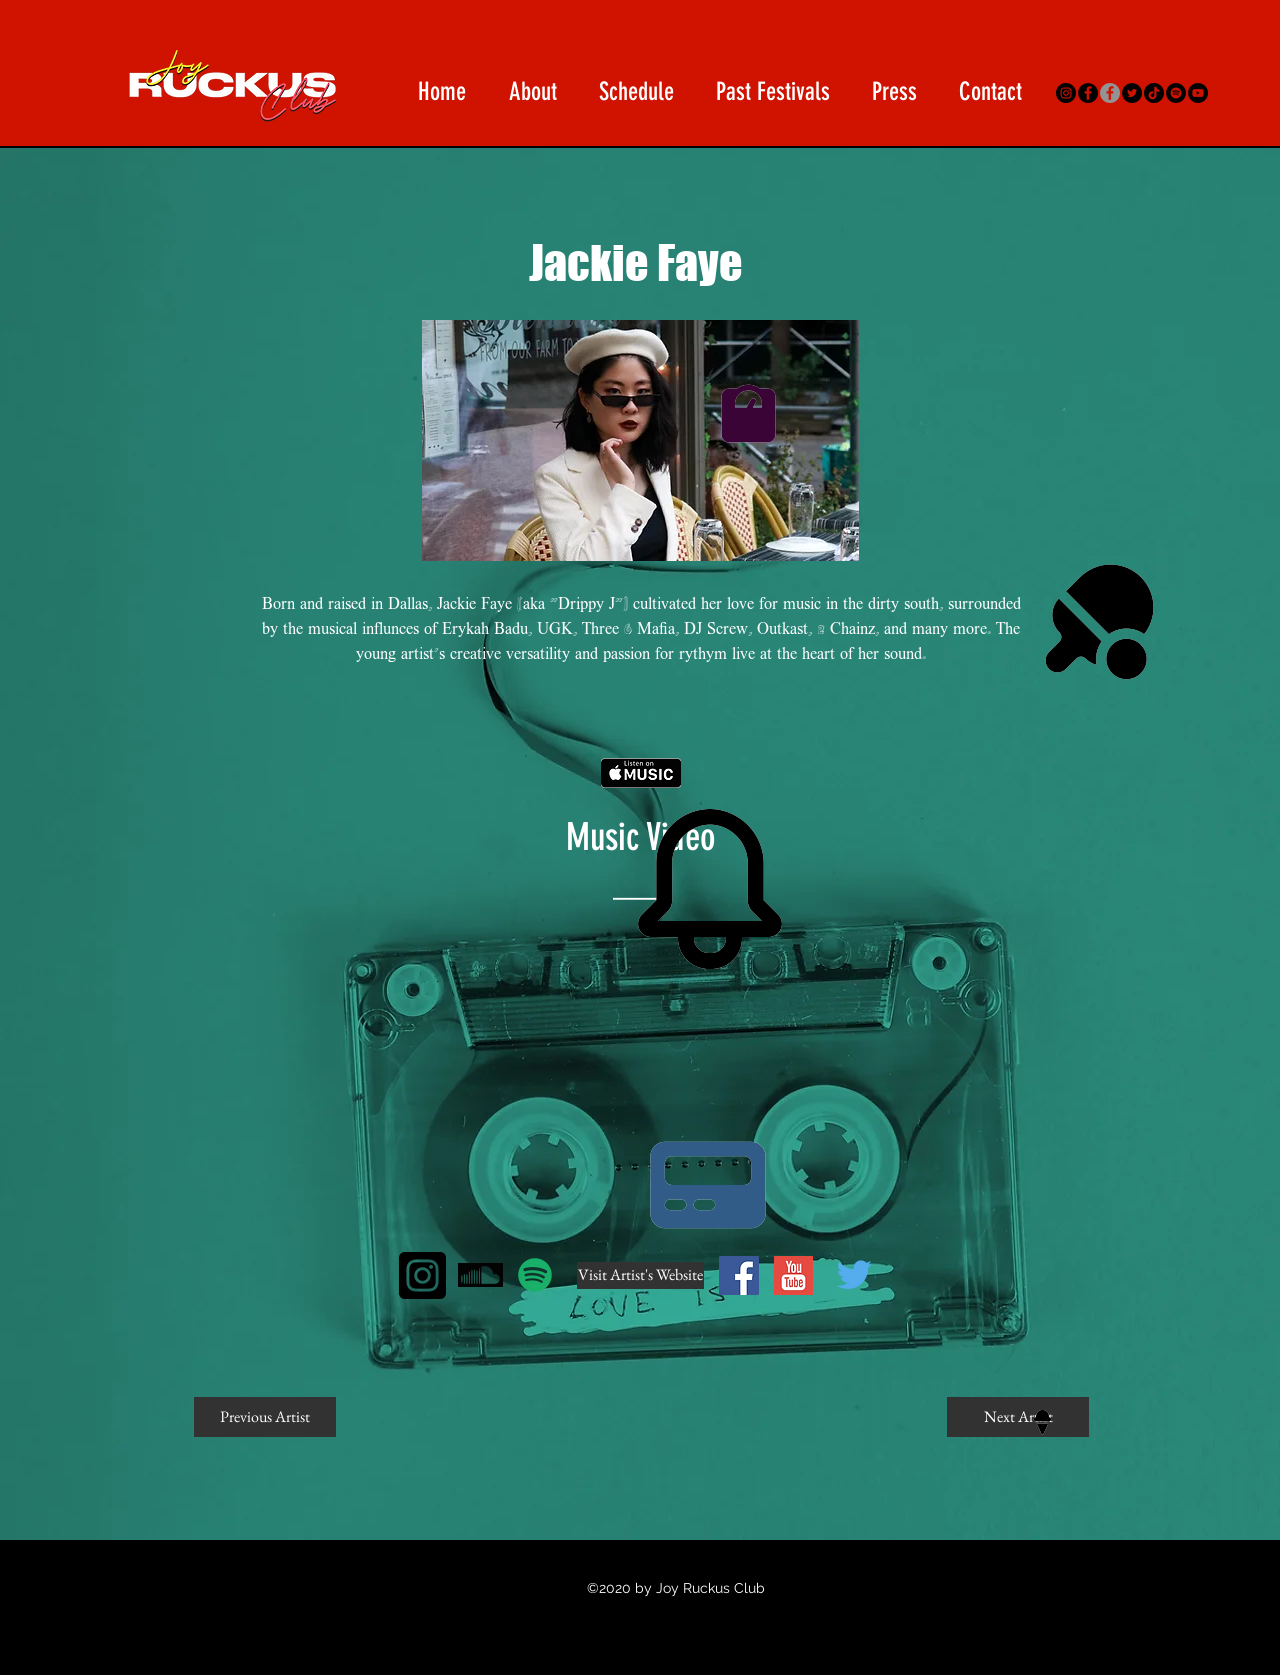 The width and height of the screenshot is (1280, 1675). I want to click on browse dessert or ice cream options, so click(1042, 1421).